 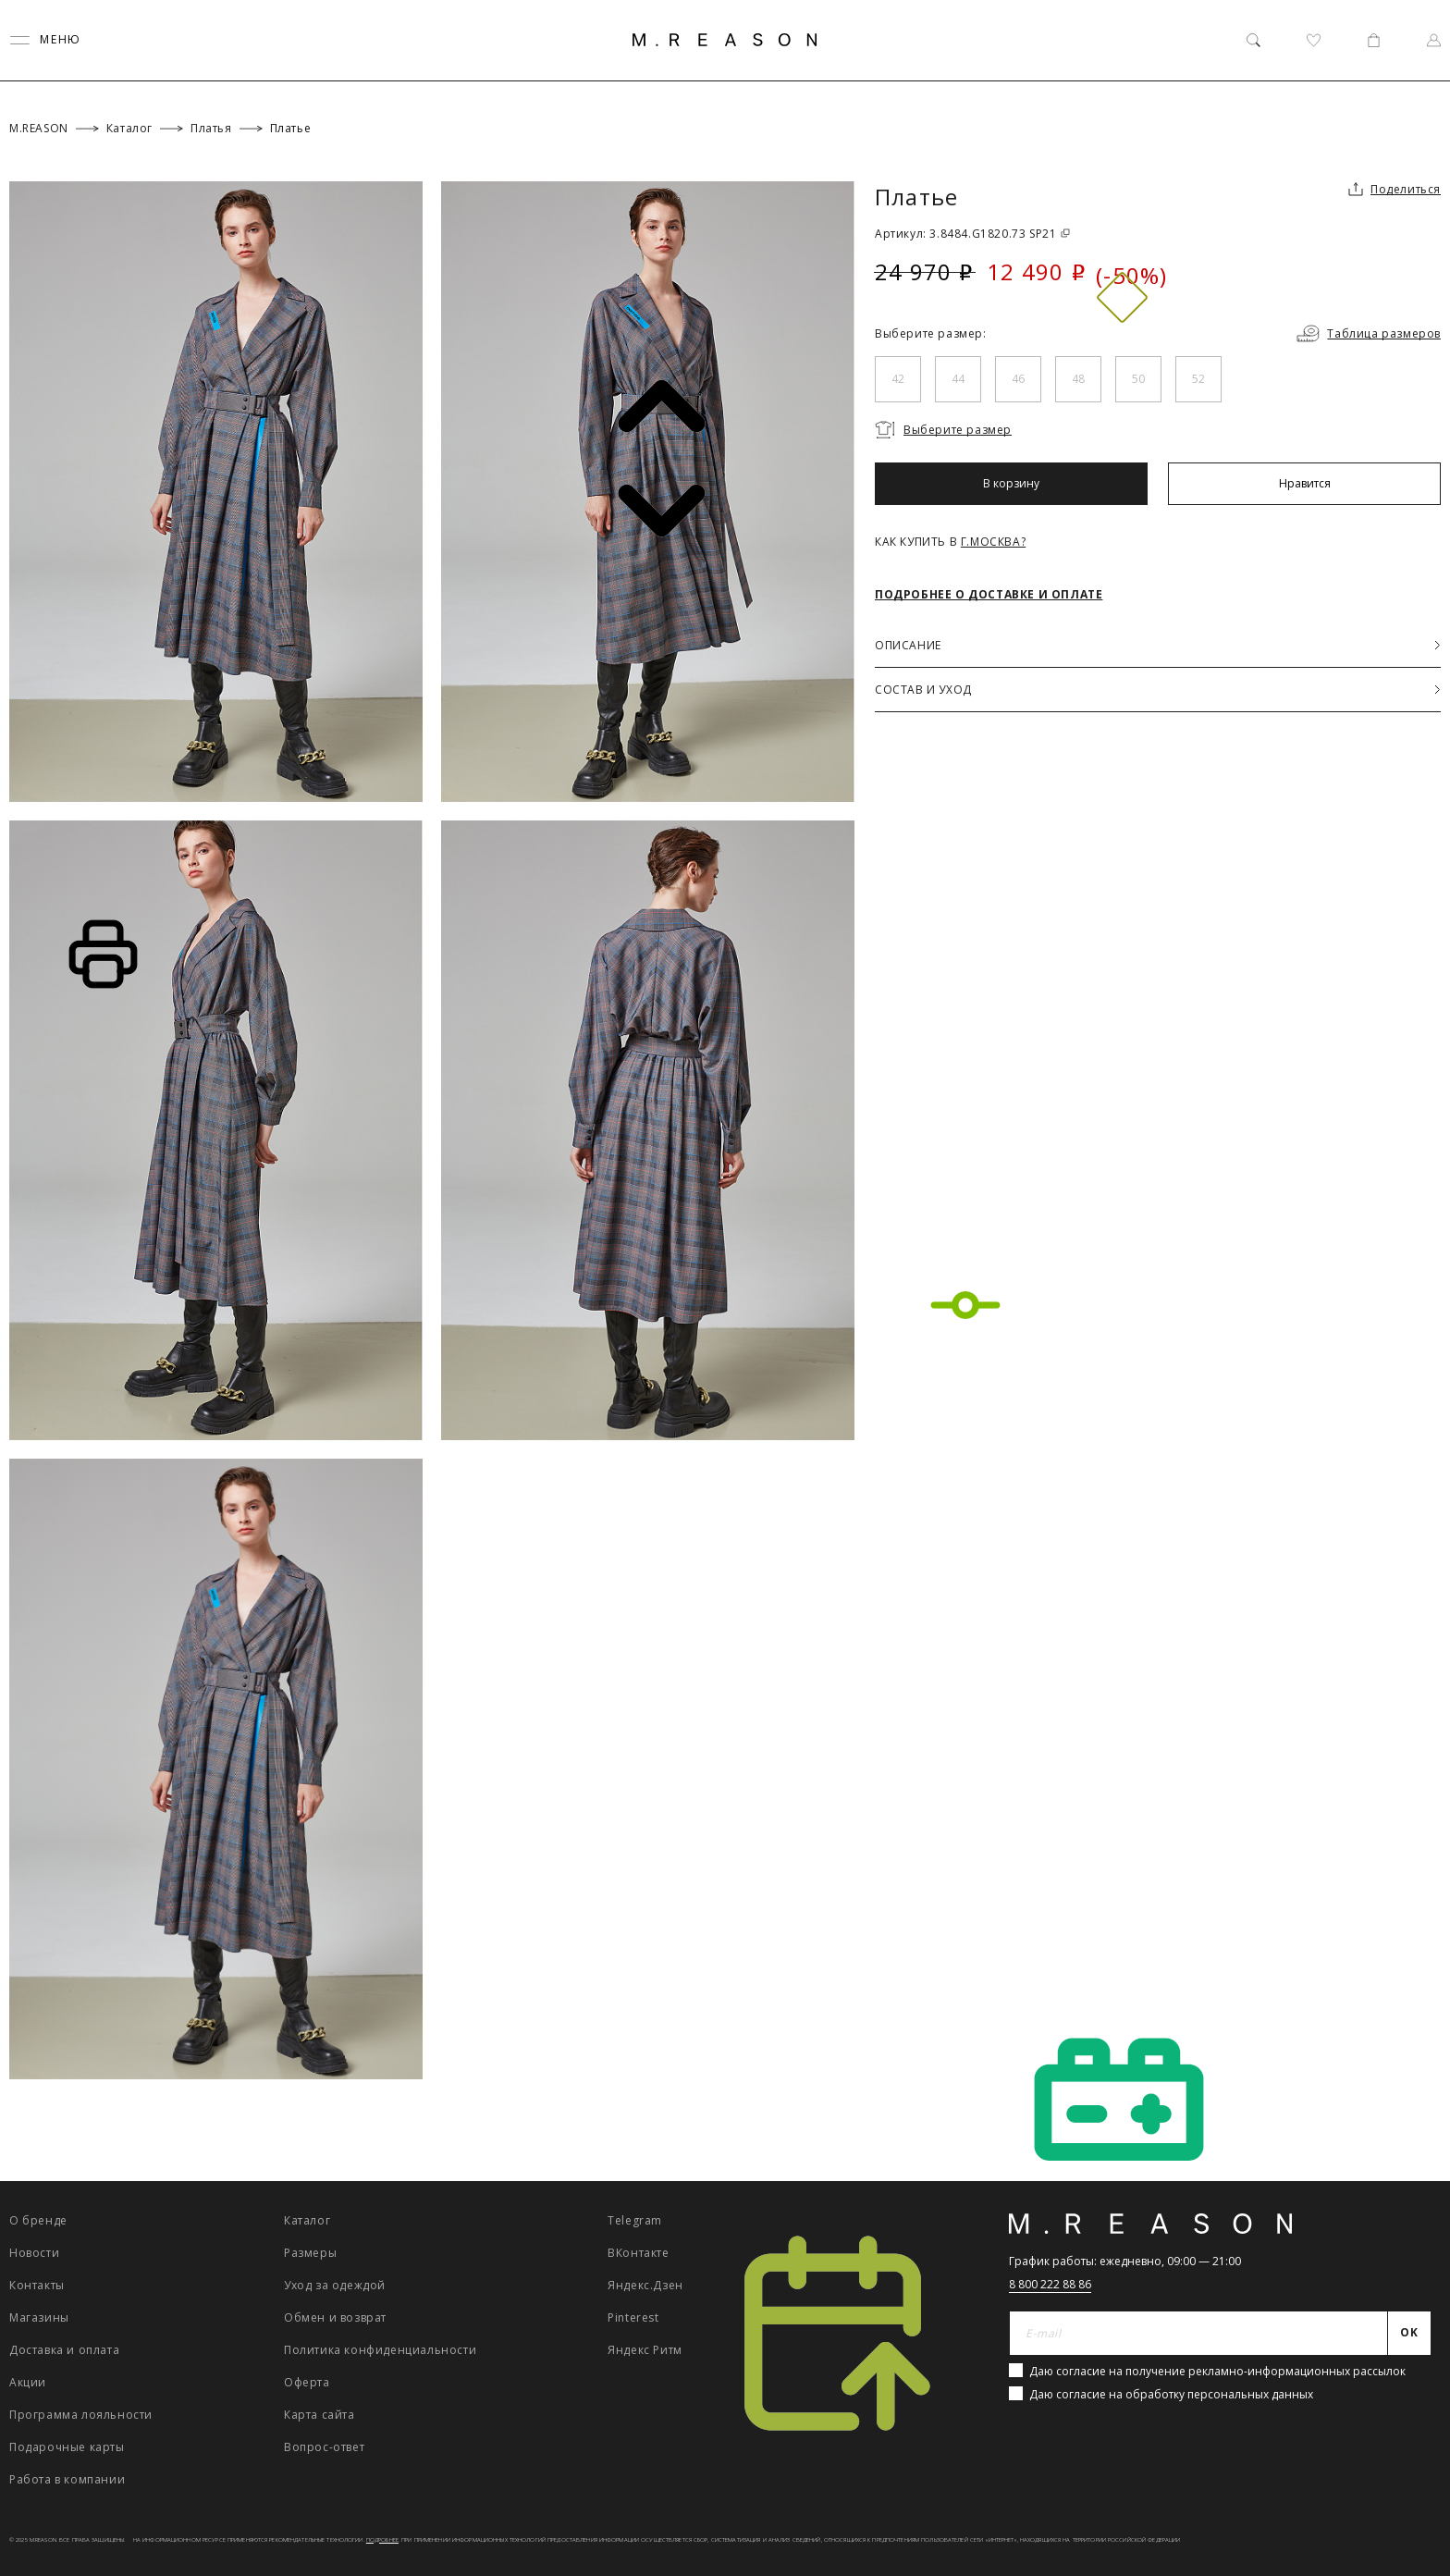 What do you see at coordinates (1119, 2105) in the screenshot?
I see `check vehicle battery status` at bounding box center [1119, 2105].